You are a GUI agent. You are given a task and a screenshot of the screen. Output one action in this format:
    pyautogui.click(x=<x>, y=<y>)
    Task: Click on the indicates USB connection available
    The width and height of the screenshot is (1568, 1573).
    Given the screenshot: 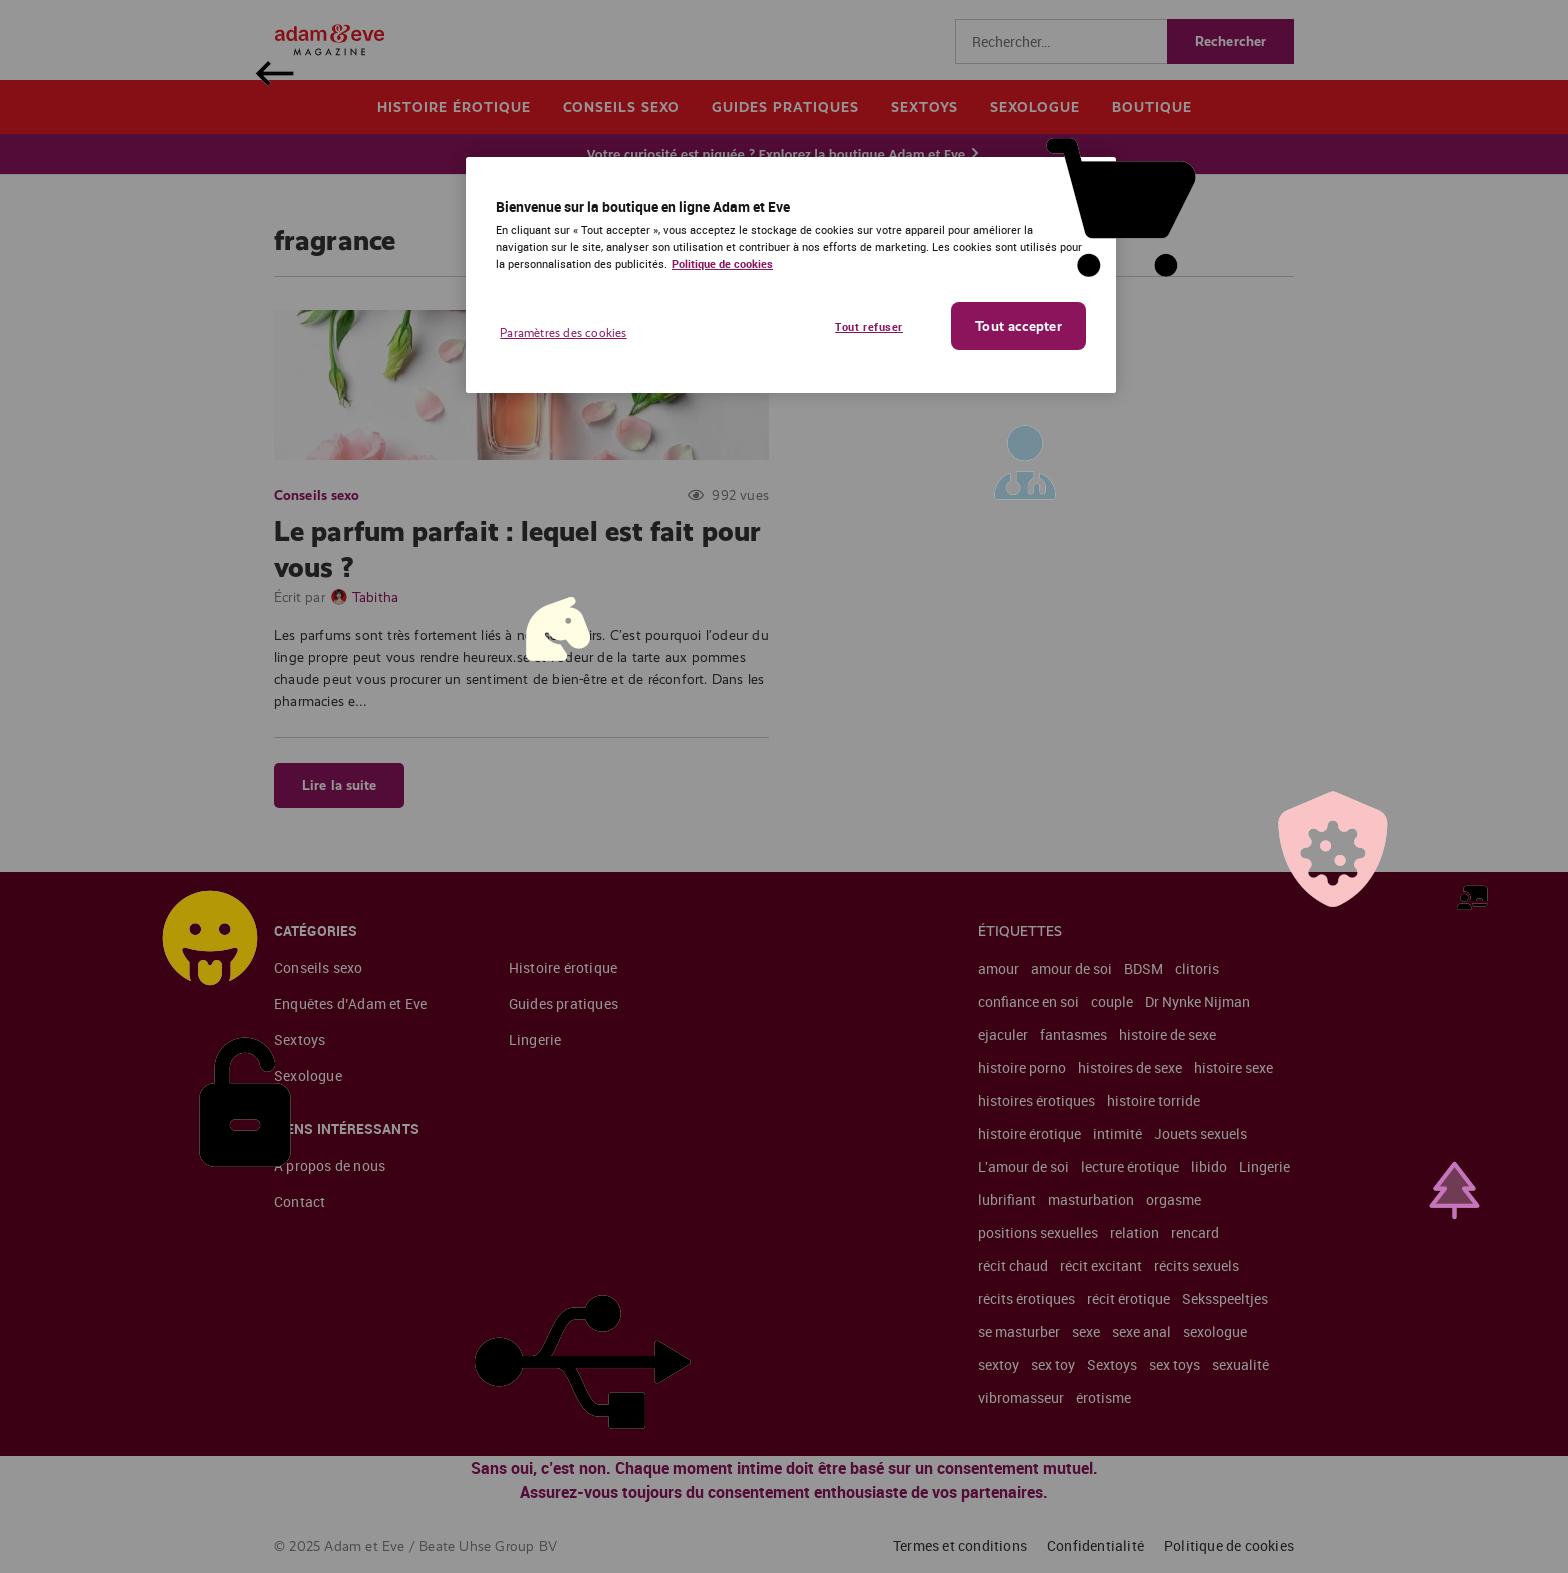 What is the action you would take?
    pyautogui.click(x=584, y=1362)
    